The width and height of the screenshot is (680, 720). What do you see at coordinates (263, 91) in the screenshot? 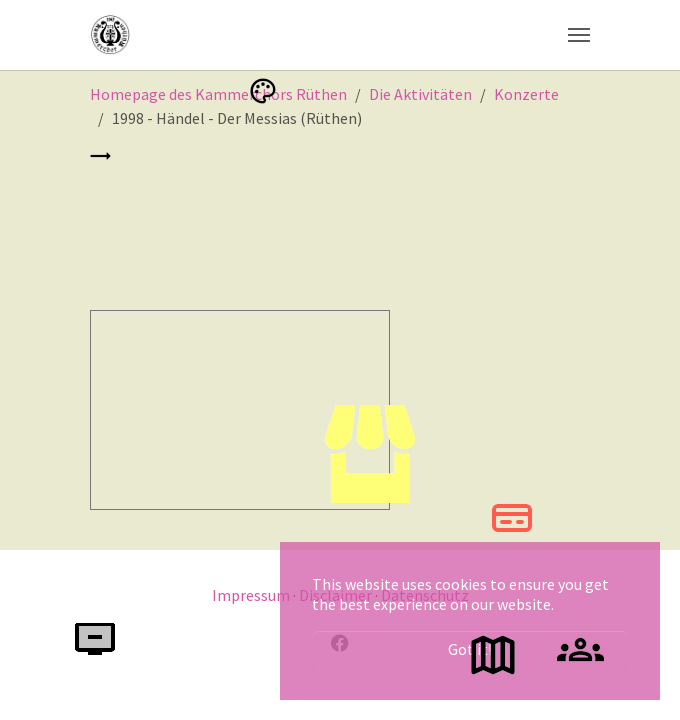
I see `customize theme or color settings` at bounding box center [263, 91].